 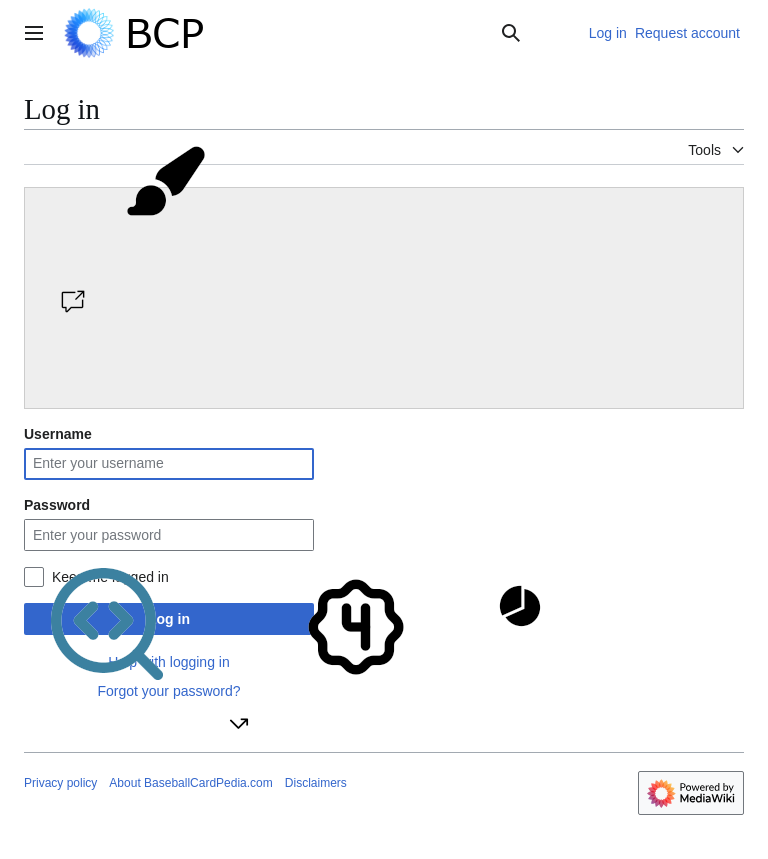 What do you see at coordinates (107, 624) in the screenshot?
I see `scan or search through code` at bounding box center [107, 624].